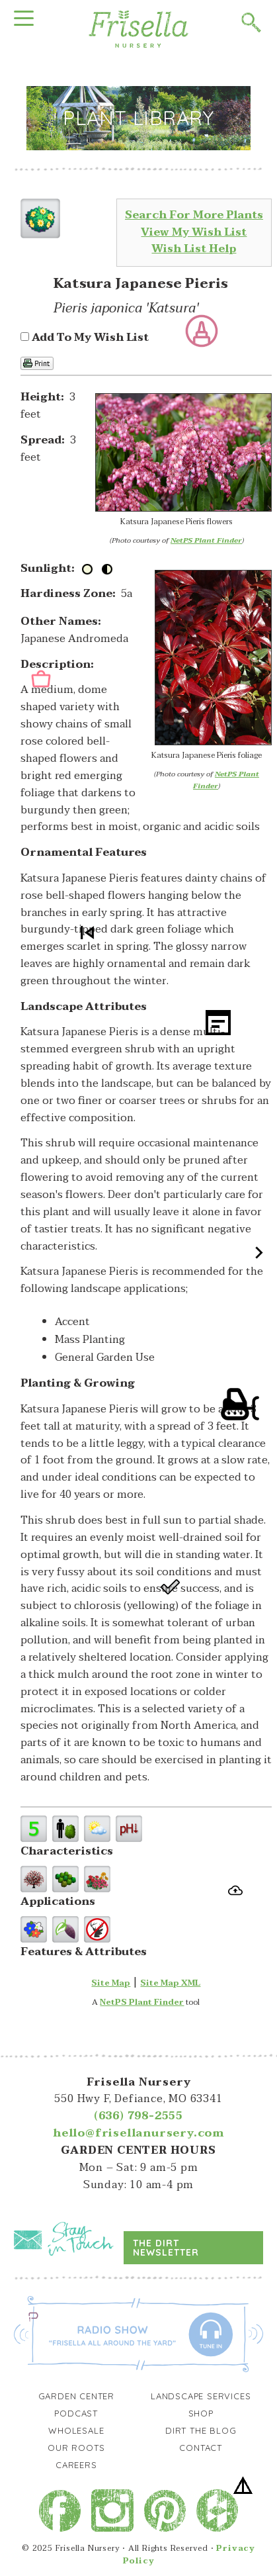  Describe the element at coordinates (87, 933) in the screenshot. I see `skip to the previous track` at that location.